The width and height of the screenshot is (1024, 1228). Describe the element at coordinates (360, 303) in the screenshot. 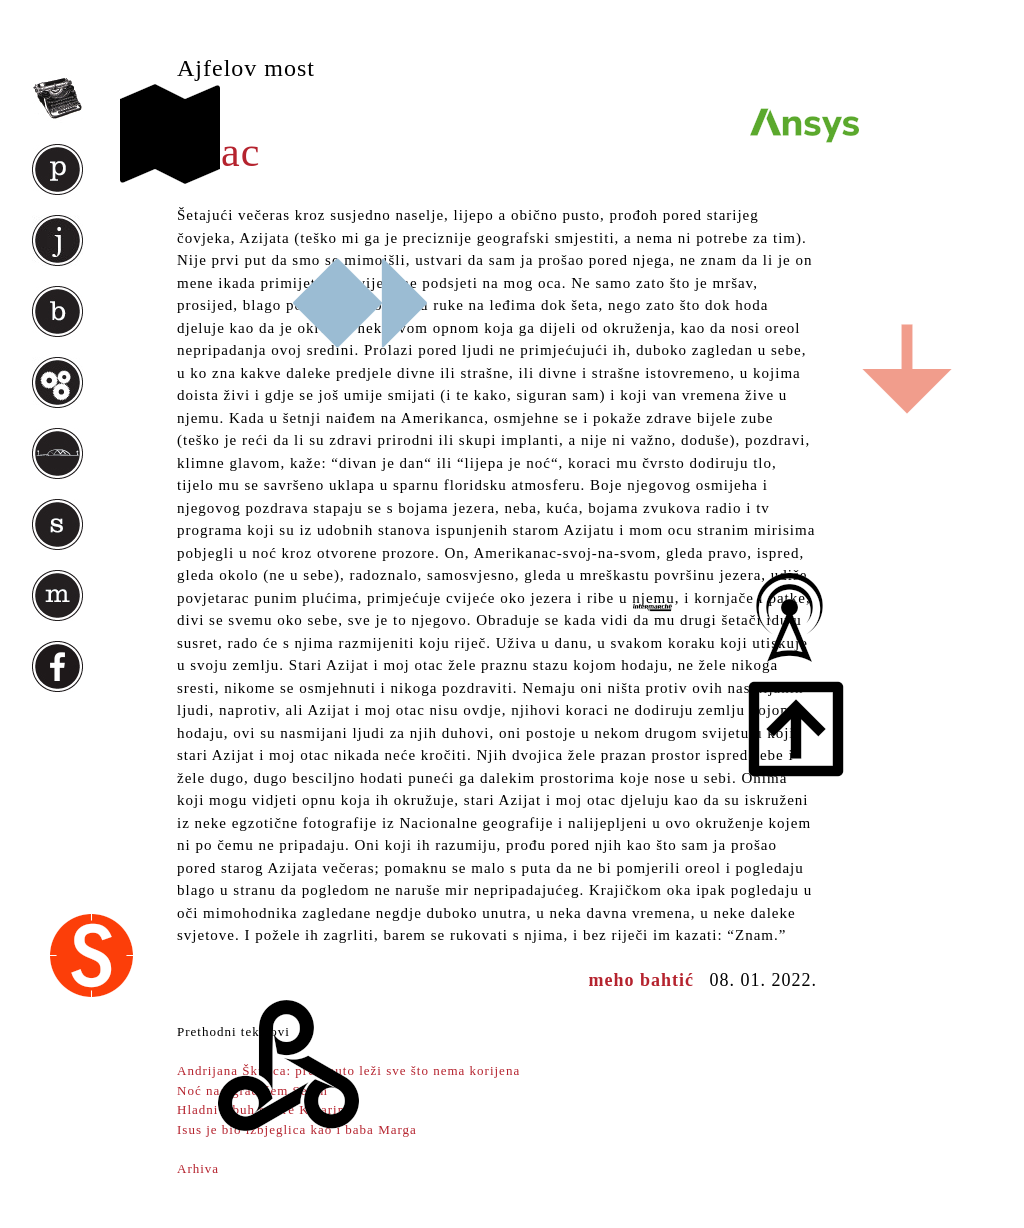

I see `paysafe payment method option` at that location.